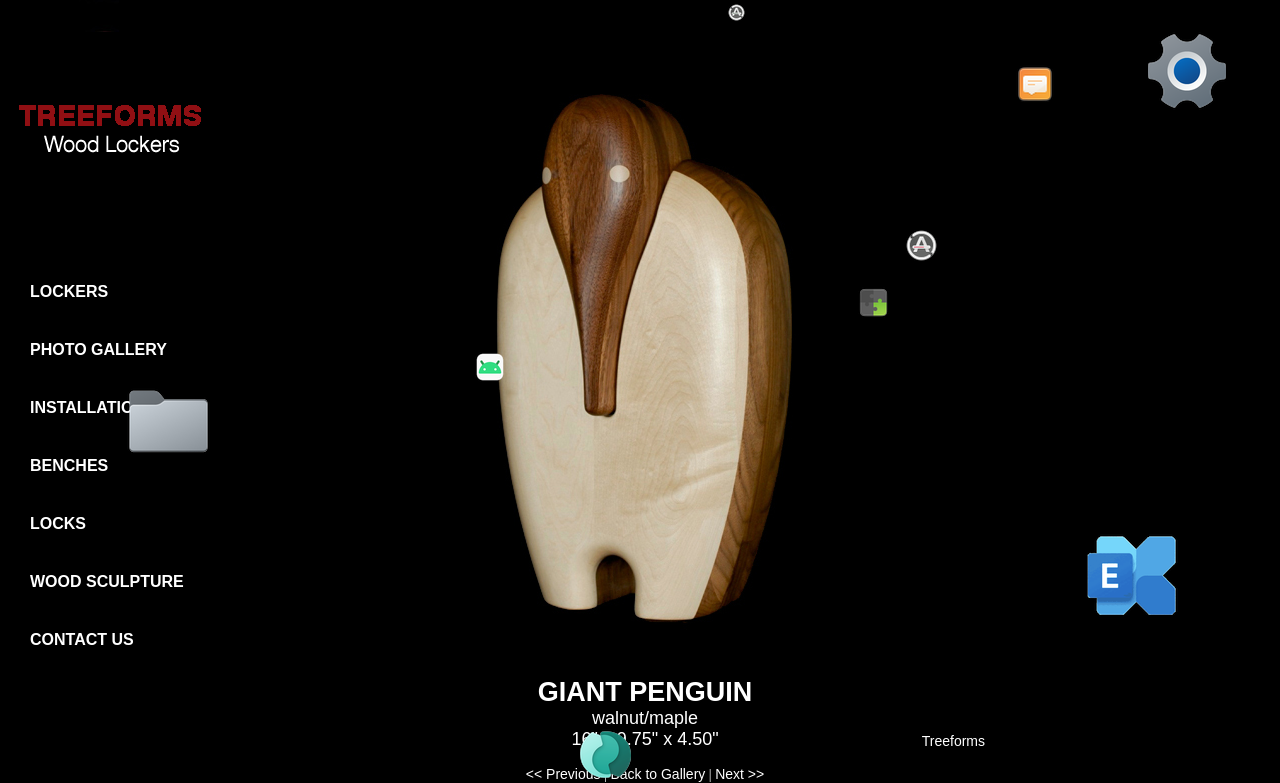 This screenshot has width=1280, height=783. I want to click on open voice assistant app, so click(605, 754).